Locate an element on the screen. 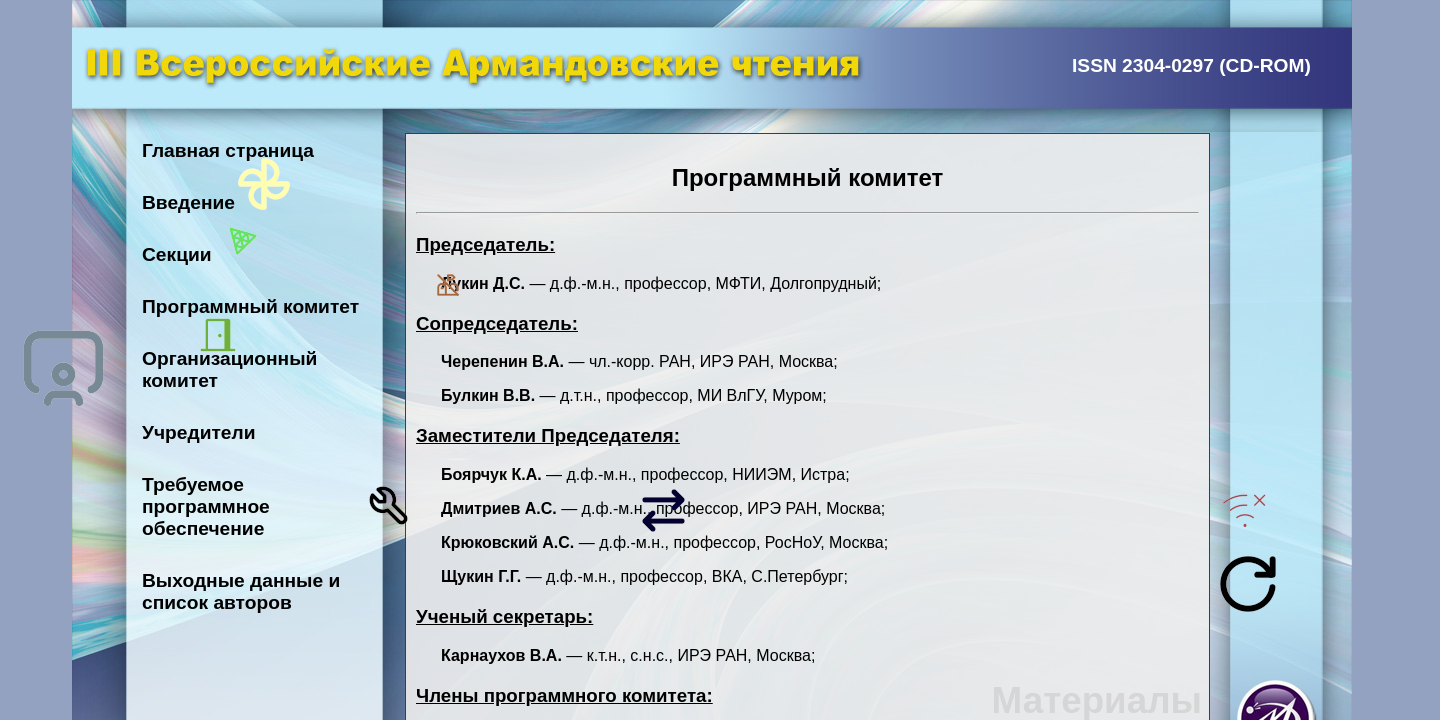 The image size is (1440, 720). access renewable energy settings is located at coordinates (264, 184).